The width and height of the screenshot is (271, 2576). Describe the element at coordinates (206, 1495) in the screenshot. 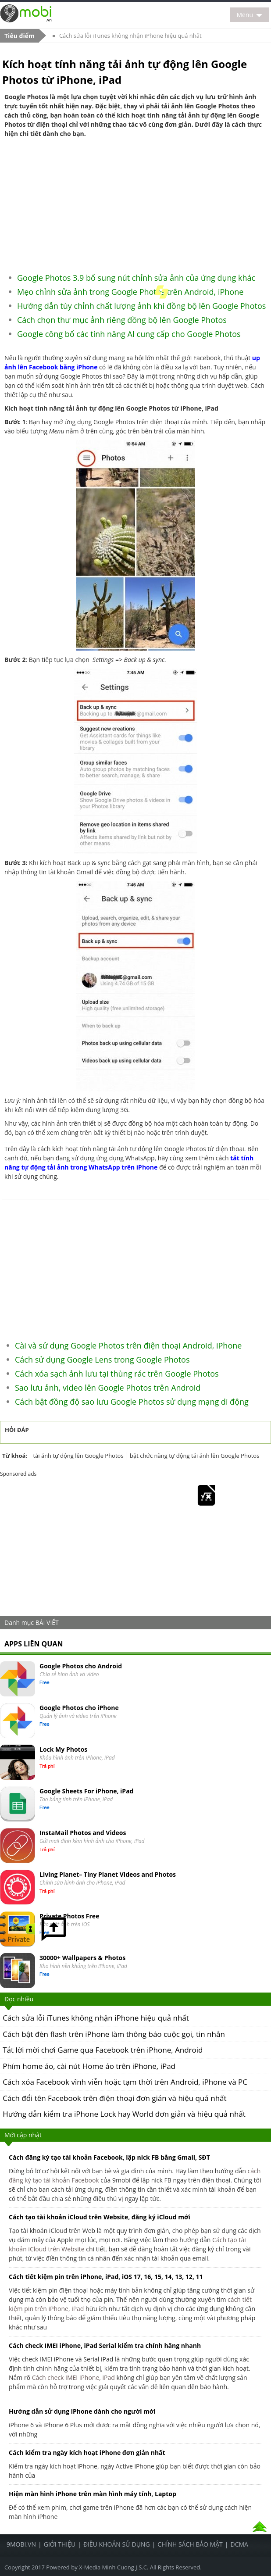

I see `open LibreOffice Math application` at that location.